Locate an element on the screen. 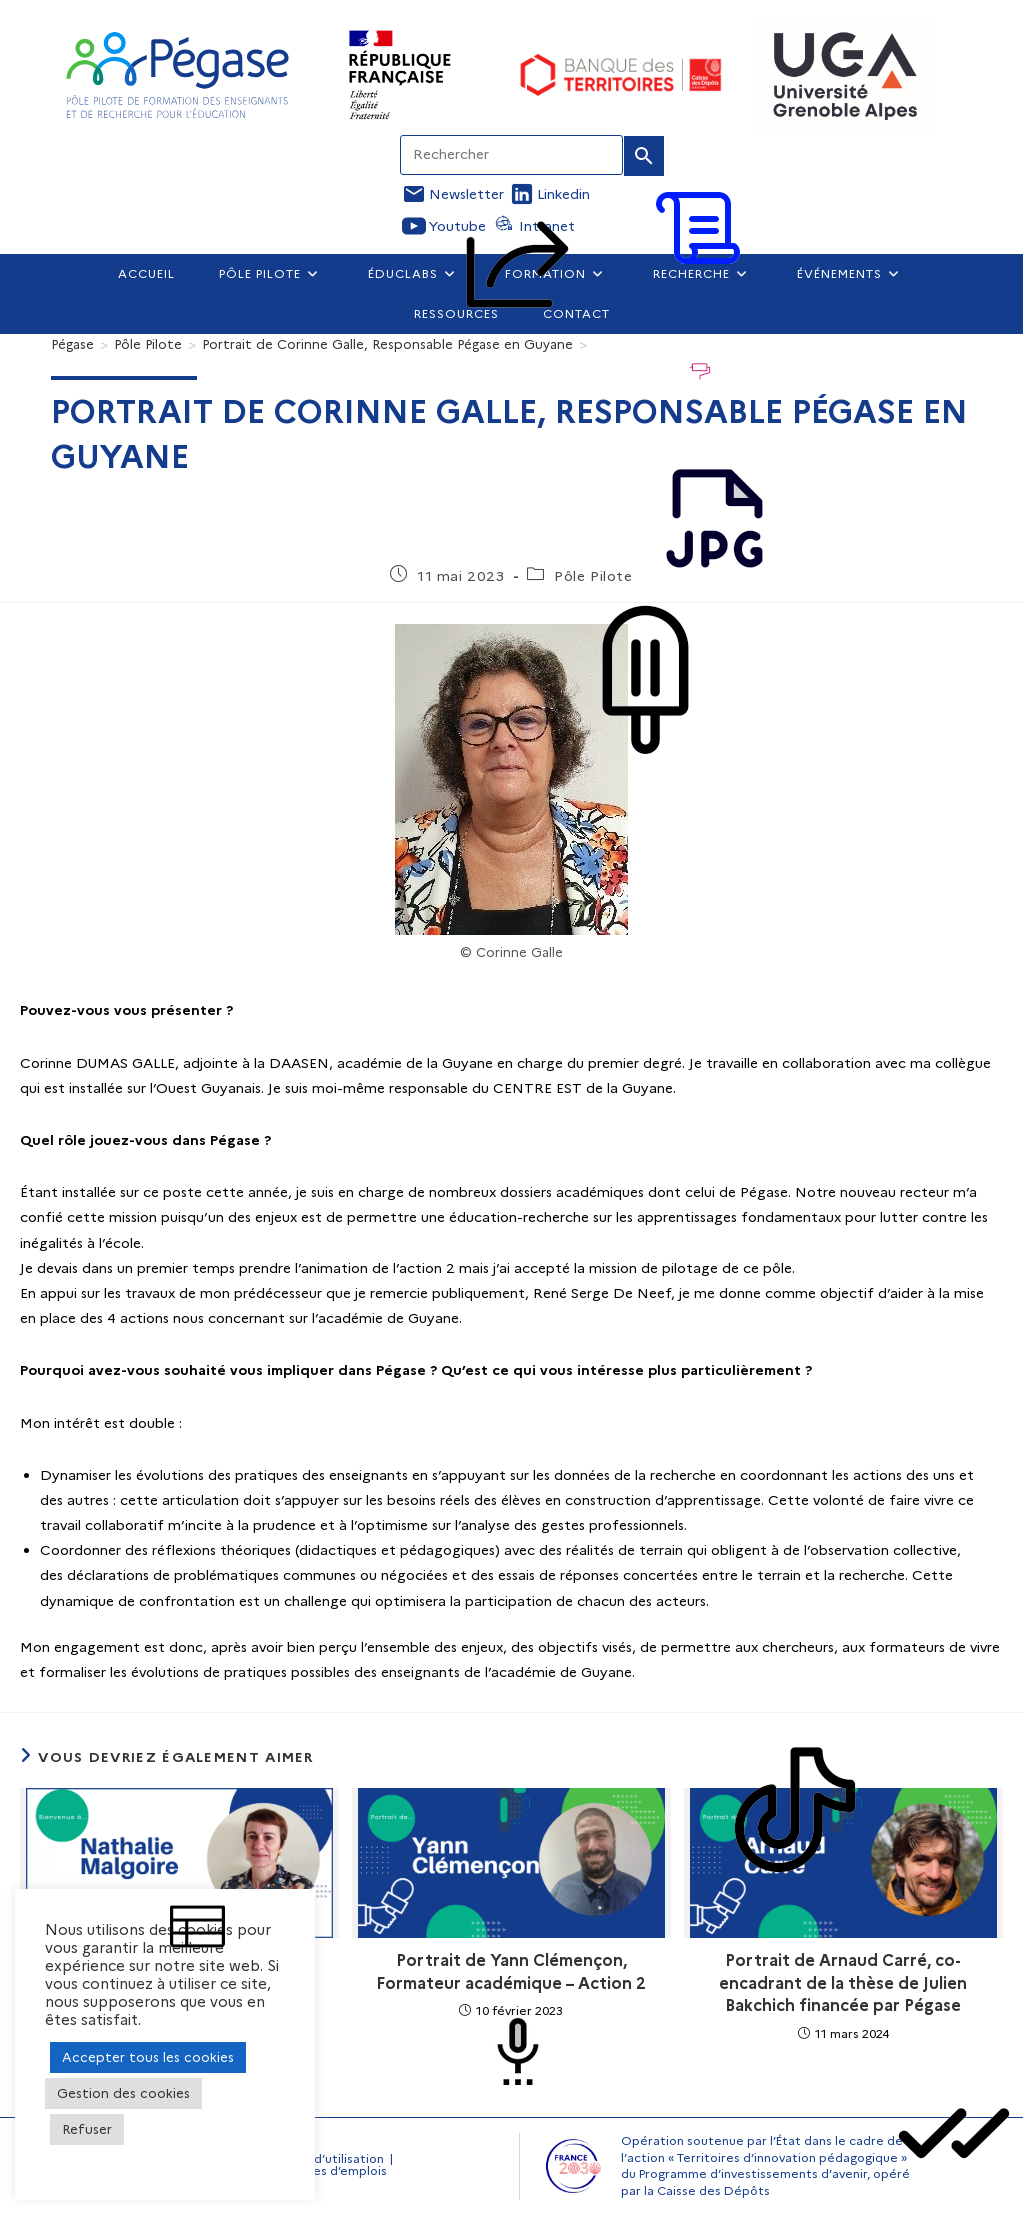  access paint or formatting tools is located at coordinates (700, 370).